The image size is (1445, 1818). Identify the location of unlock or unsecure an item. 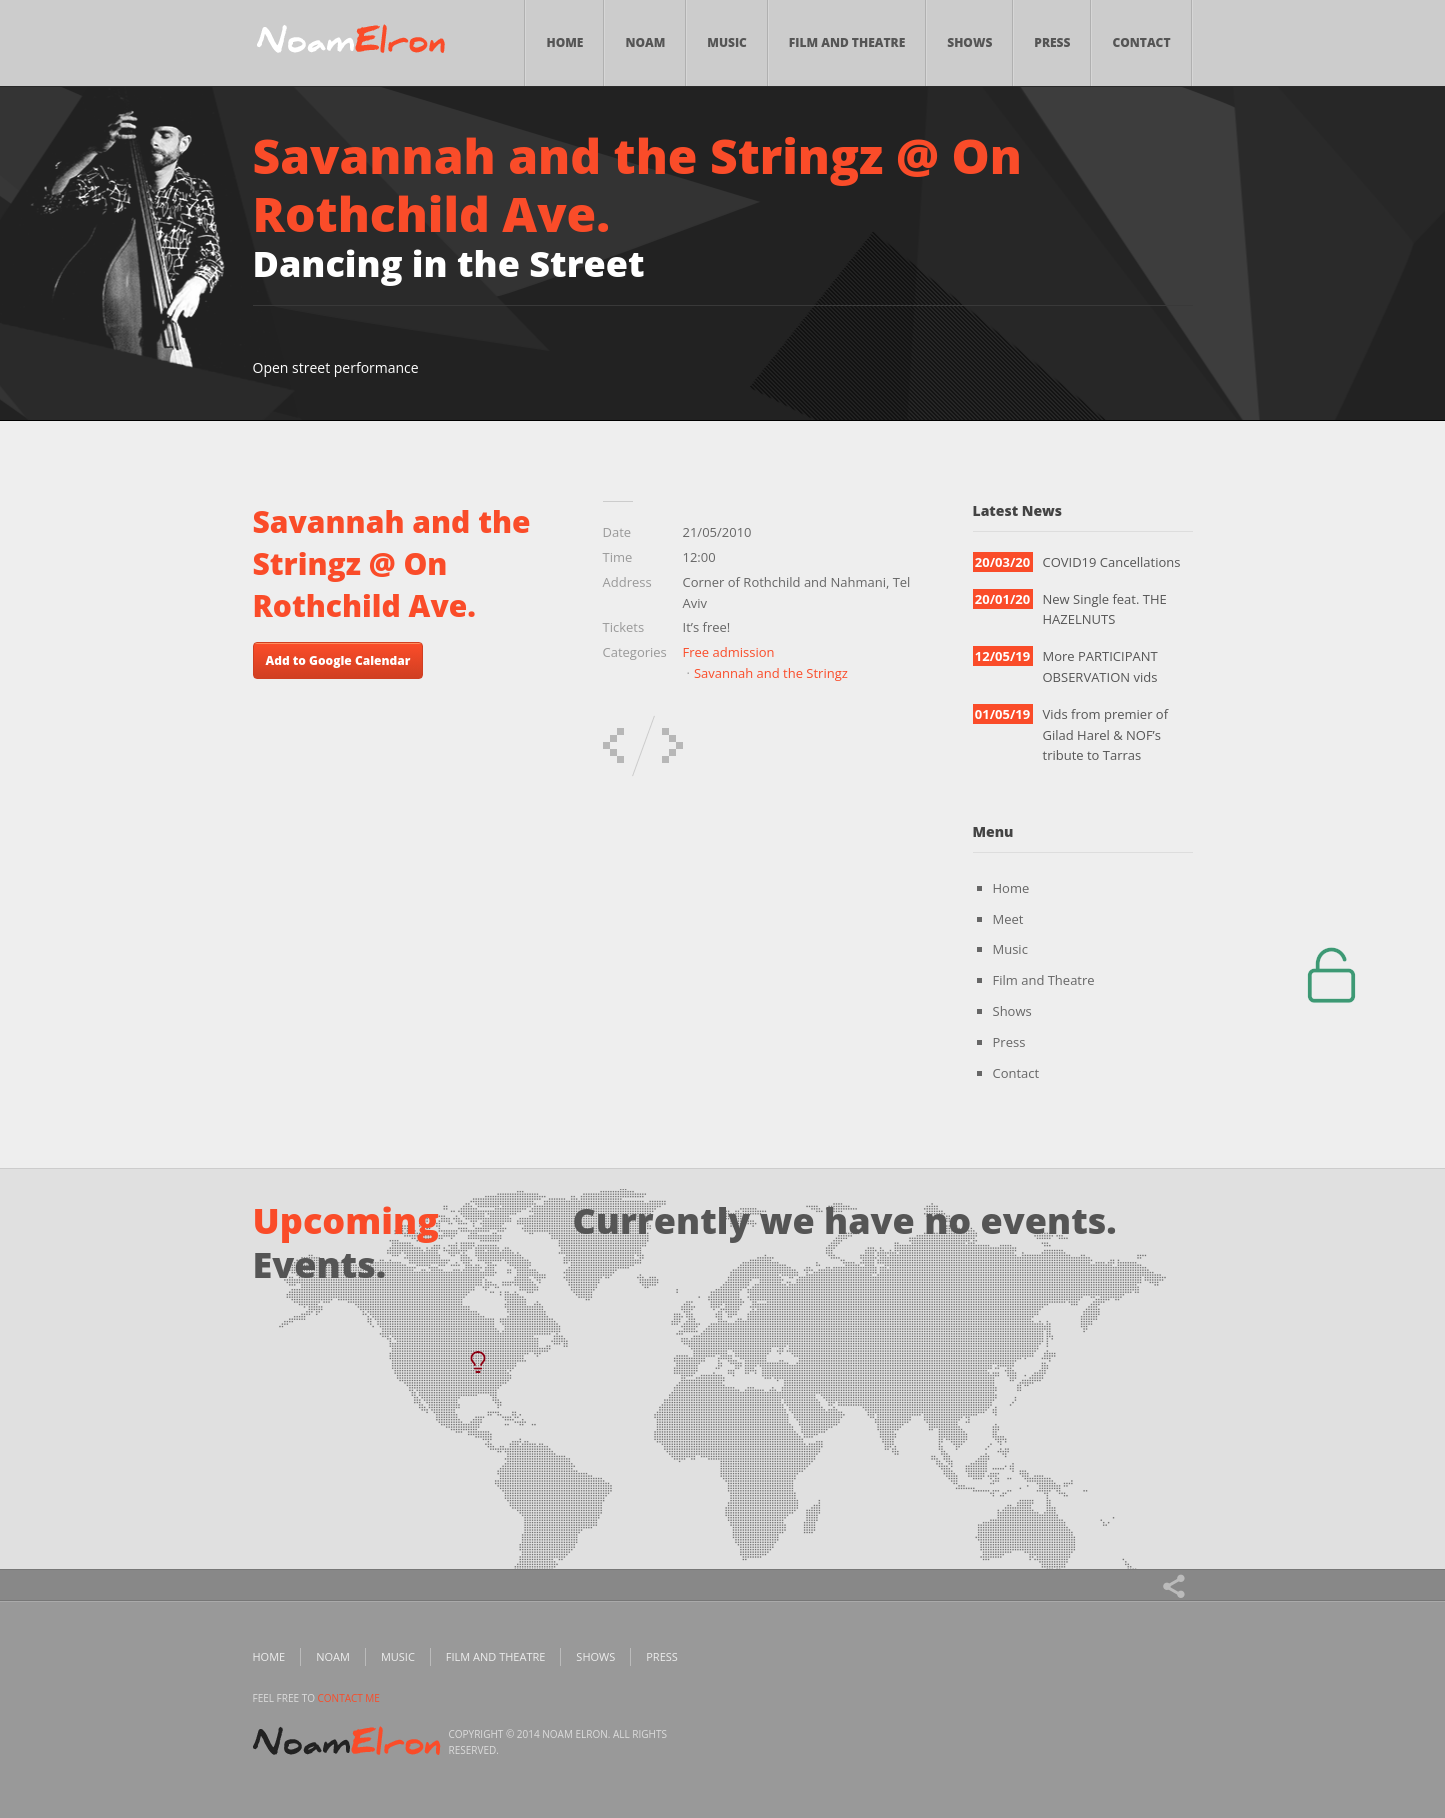
(1331, 976).